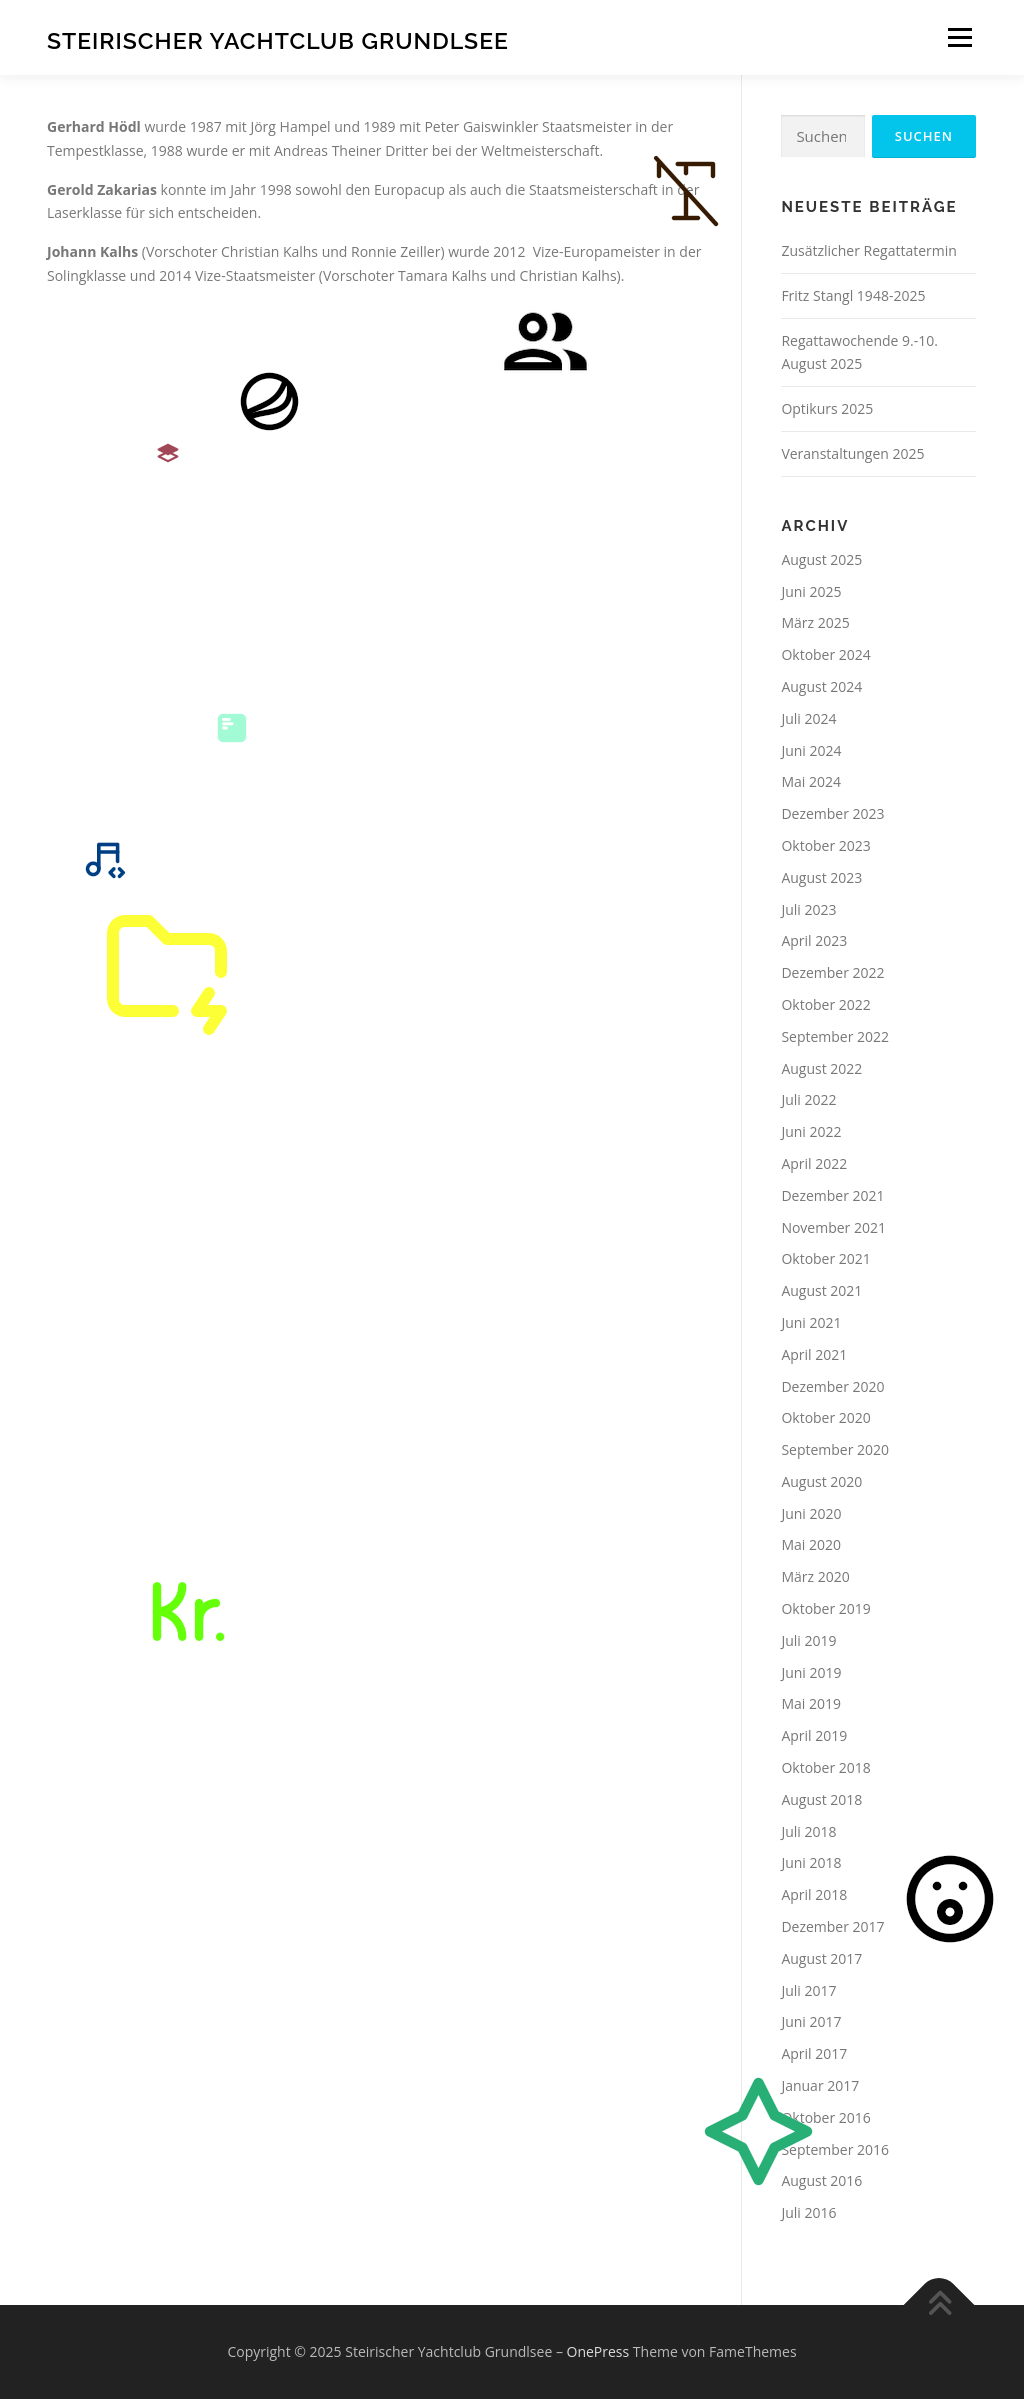 This screenshot has height=2399, width=1024. What do you see at coordinates (167, 969) in the screenshot?
I see `access power-related files or settings` at bounding box center [167, 969].